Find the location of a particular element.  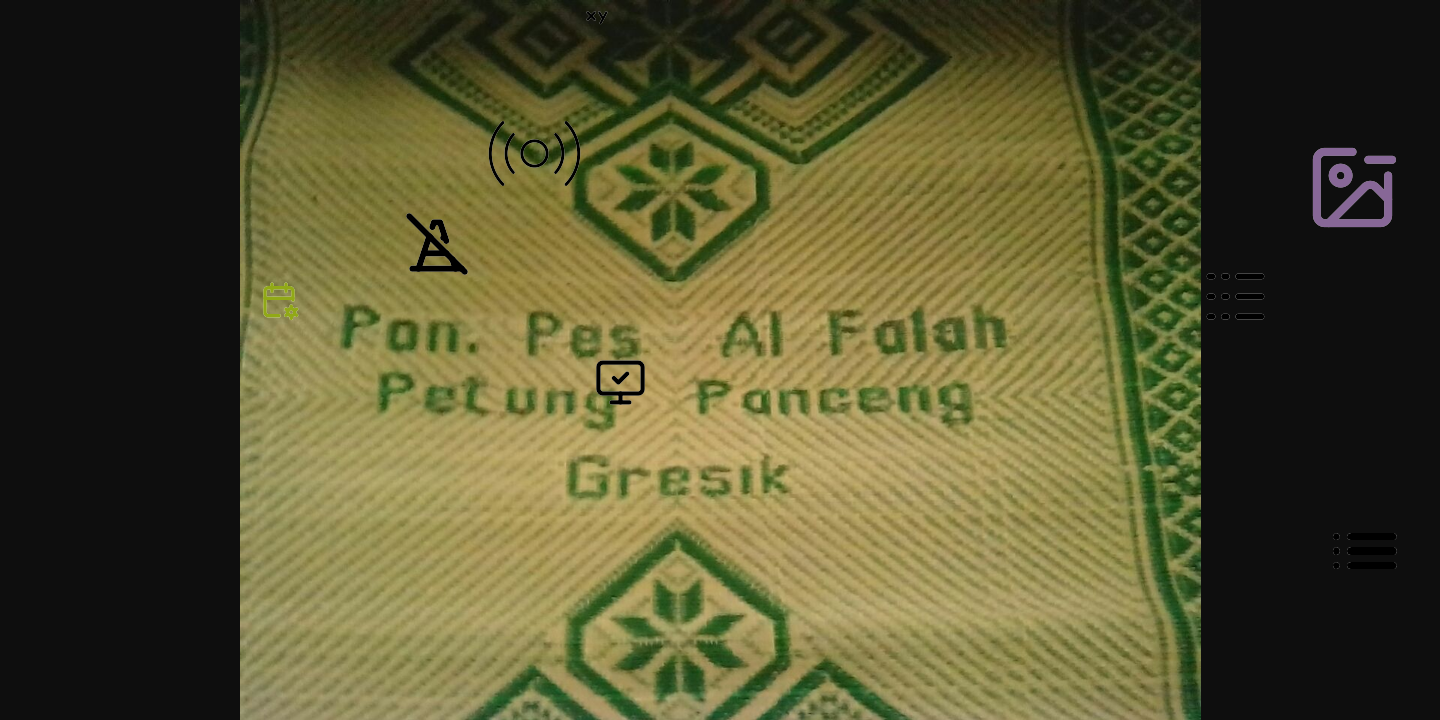

system check passed or monitor verified is located at coordinates (620, 382).